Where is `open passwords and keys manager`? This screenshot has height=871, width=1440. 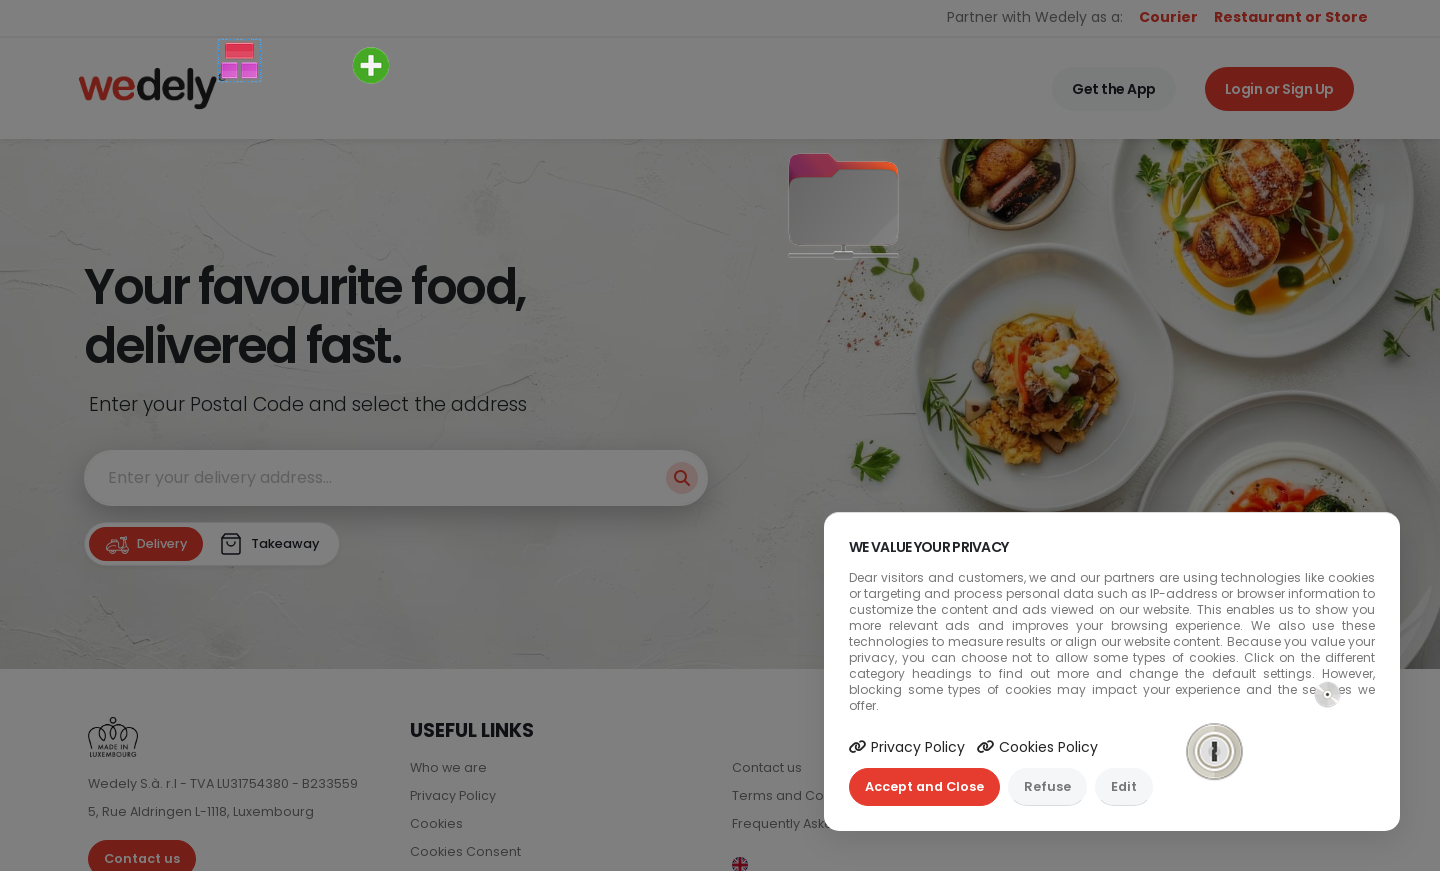
open passwords and keys manager is located at coordinates (1214, 751).